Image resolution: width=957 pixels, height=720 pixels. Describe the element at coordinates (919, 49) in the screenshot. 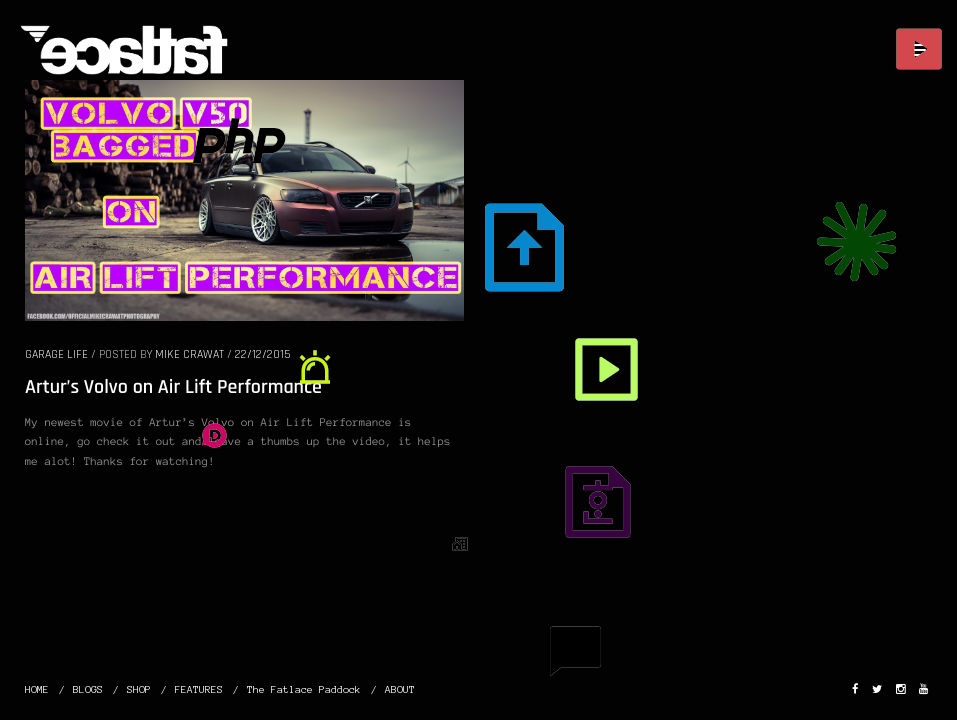

I see `play a video or movie` at that location.